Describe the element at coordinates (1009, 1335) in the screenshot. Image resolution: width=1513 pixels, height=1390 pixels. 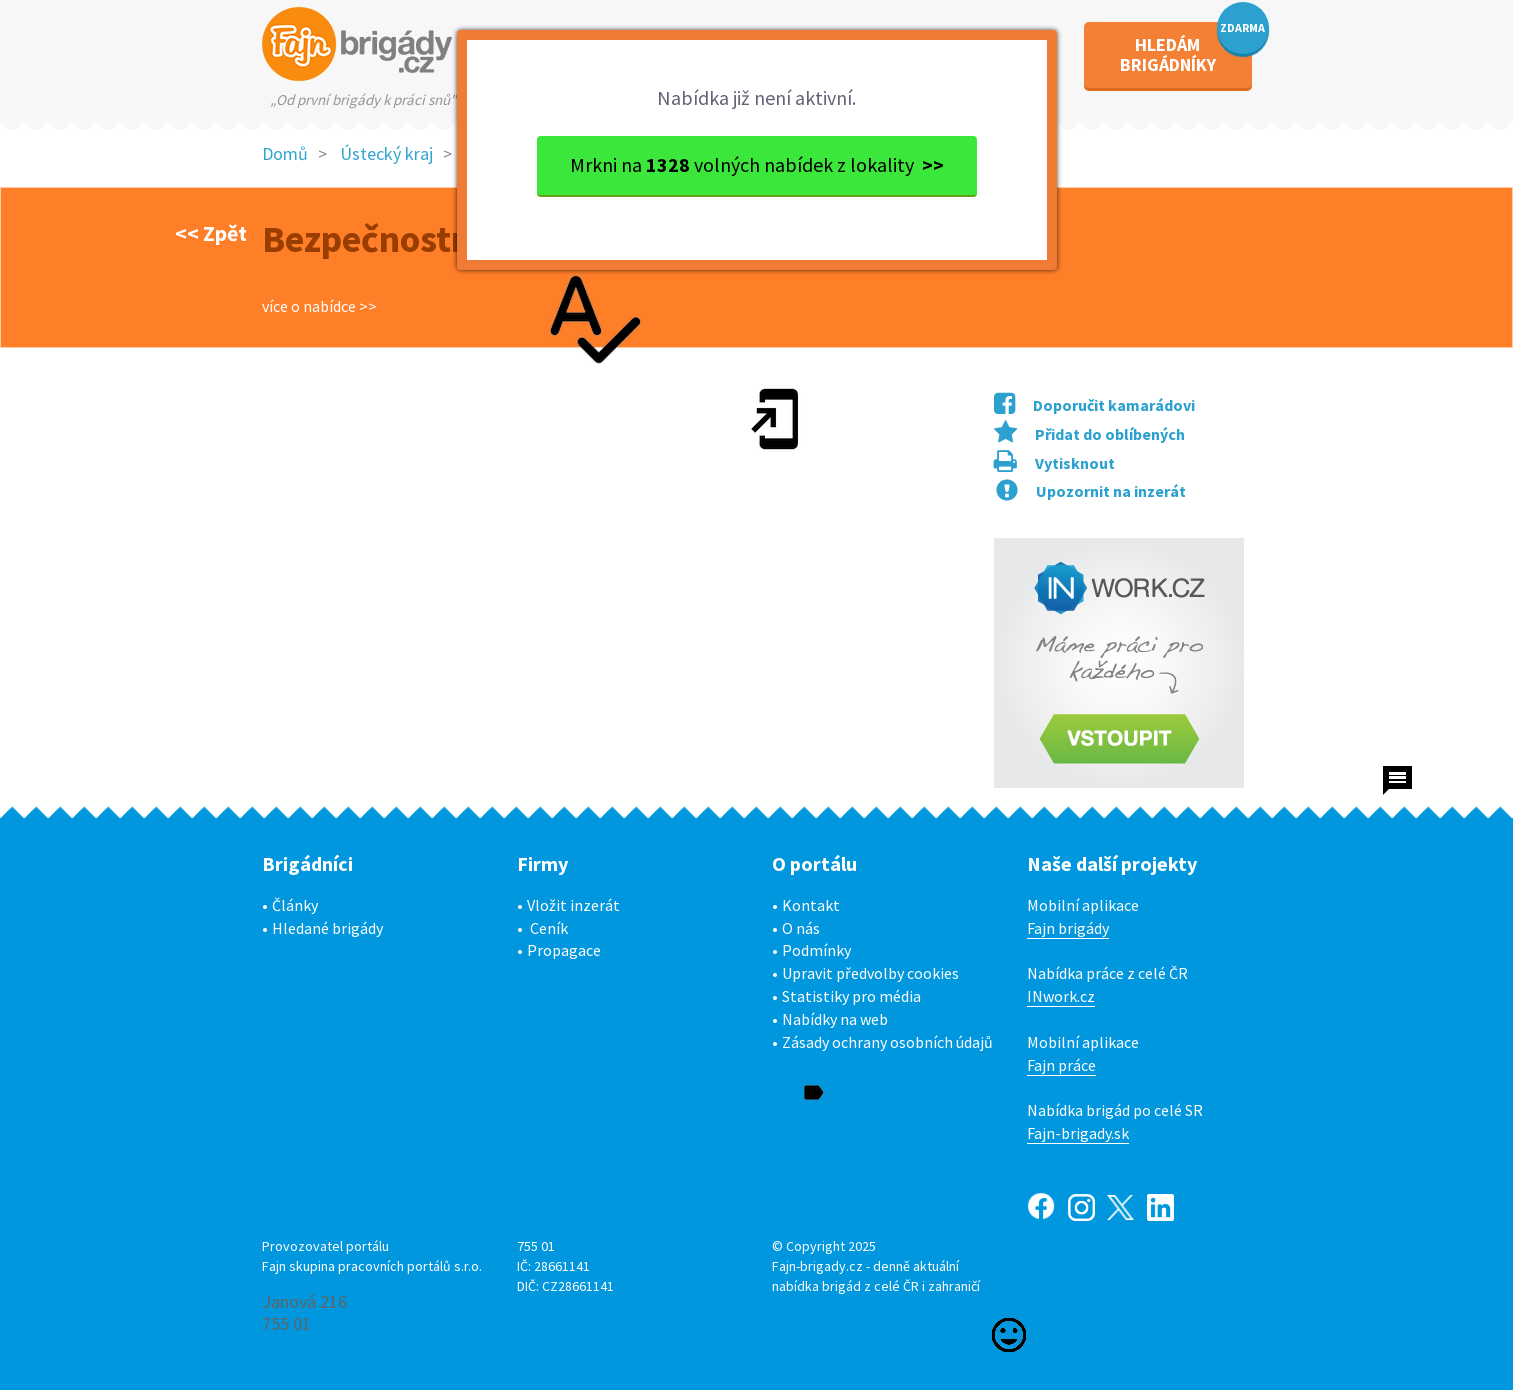
I see `insert an emoji or emoticon` at that location.